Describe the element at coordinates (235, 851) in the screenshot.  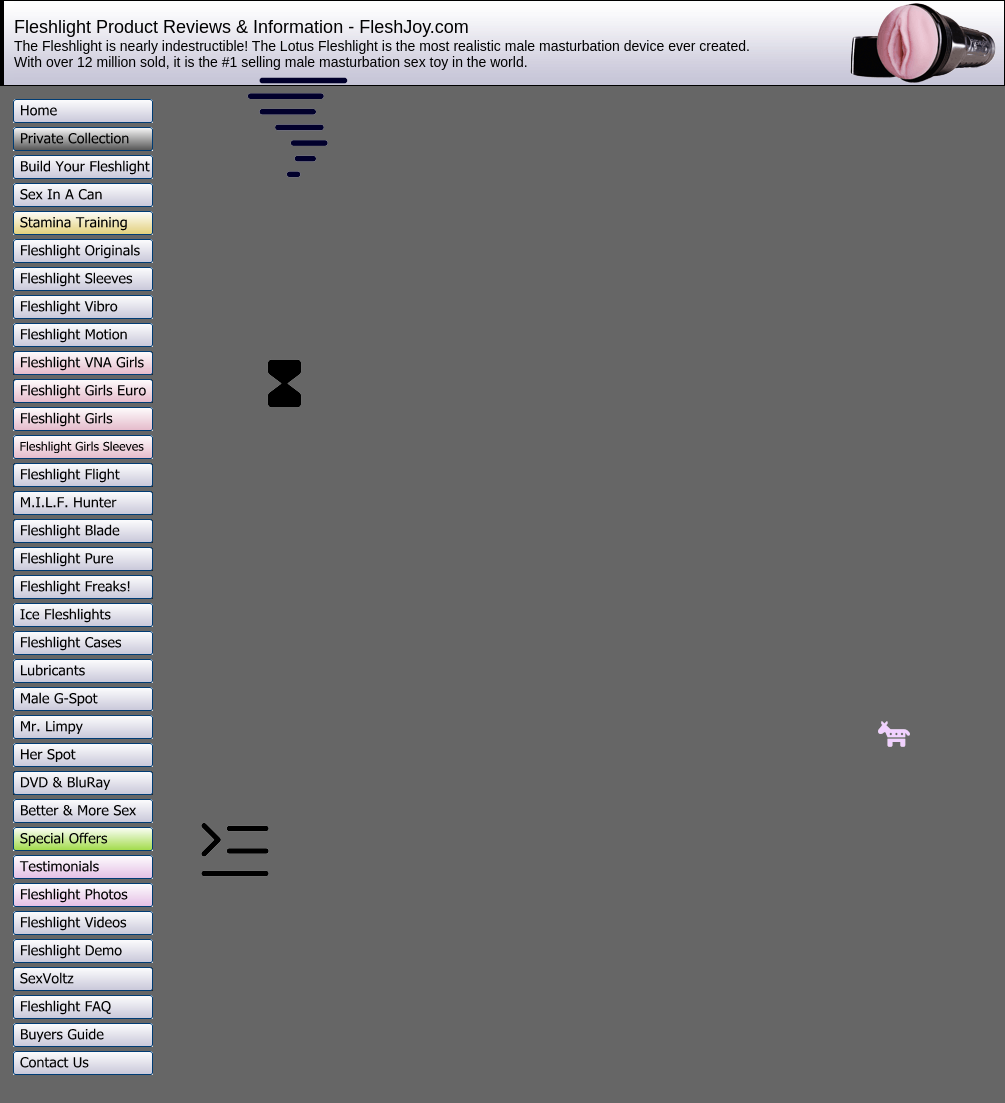
I see `increase text indentation` at that location.